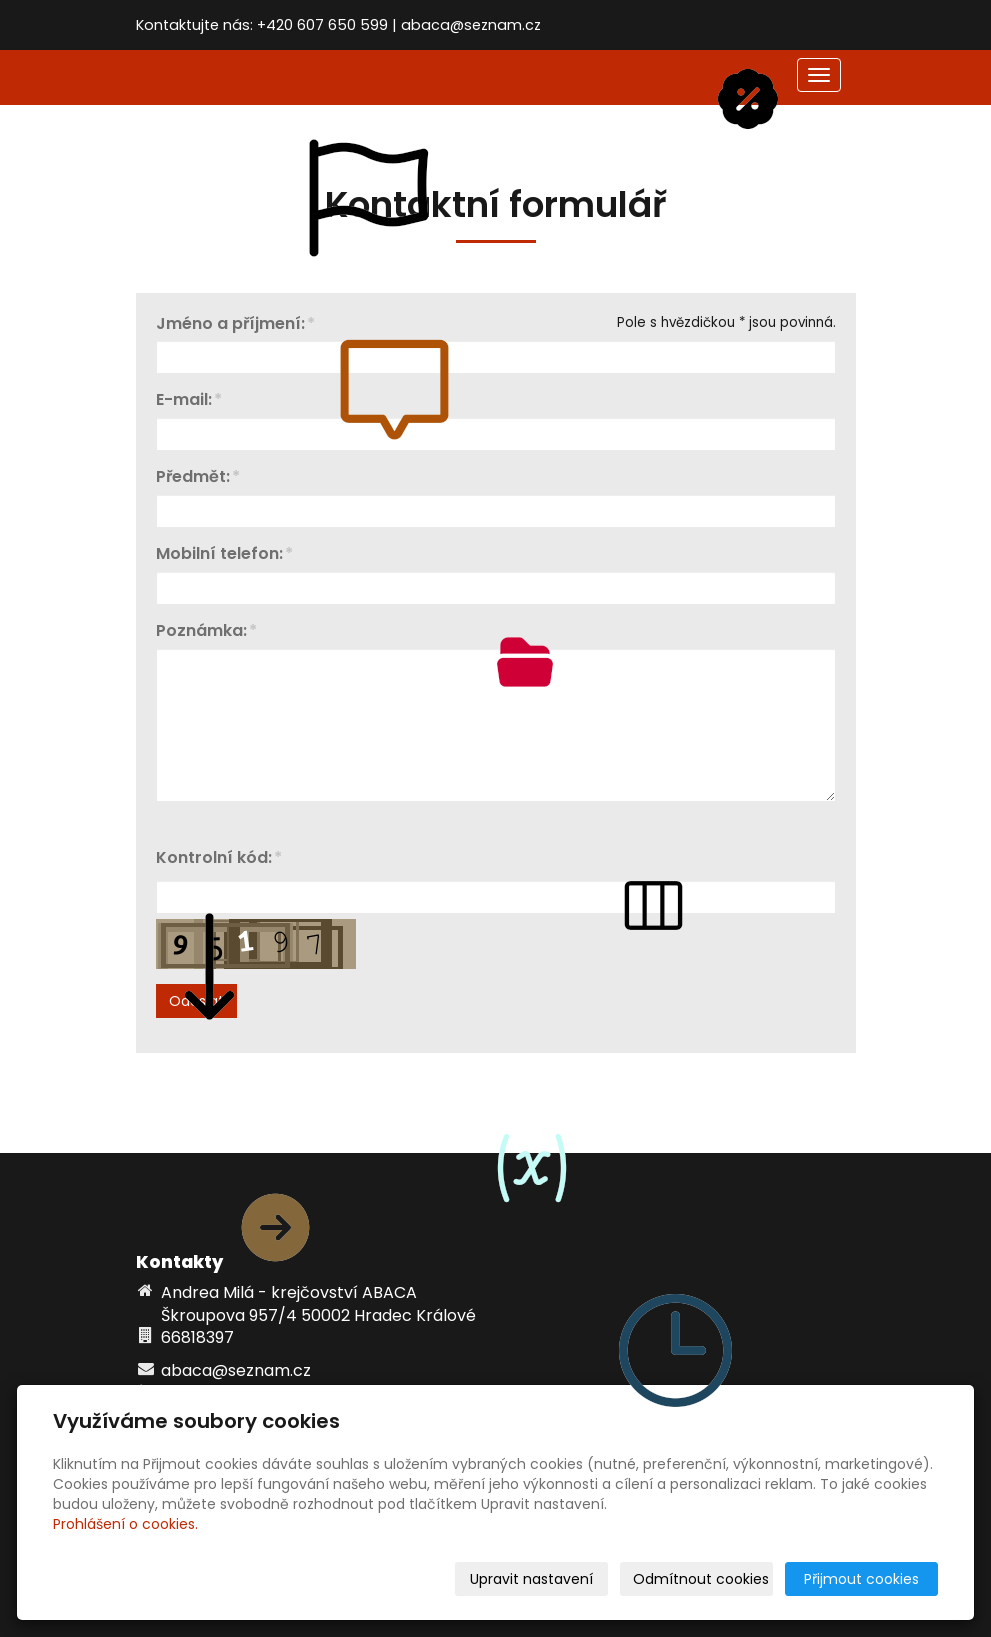 This screenshot has width=991, height=1637. I want to click on open folder to view contents, so click(525, 662).